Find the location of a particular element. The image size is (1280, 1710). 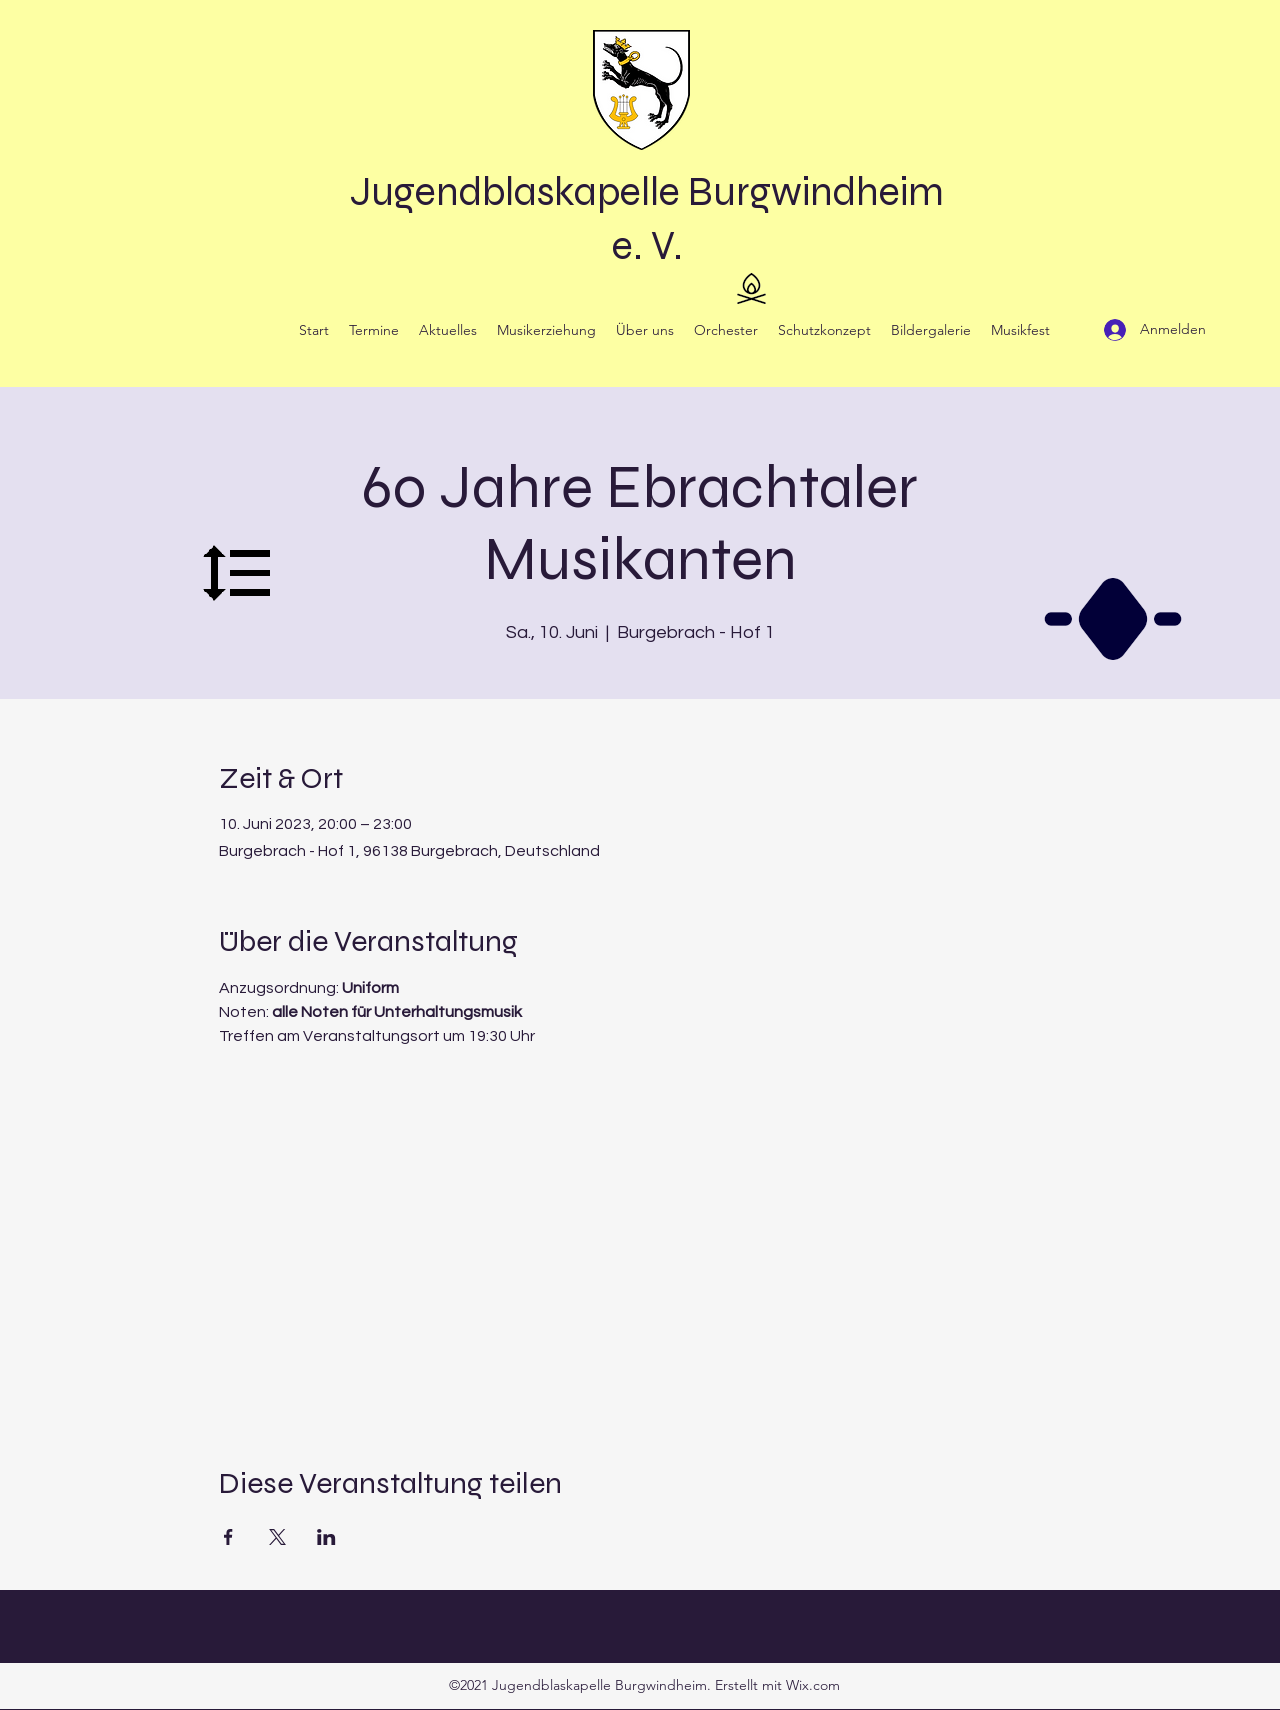

align keyframe to horizontal center is located at coordinates (1113, 619).